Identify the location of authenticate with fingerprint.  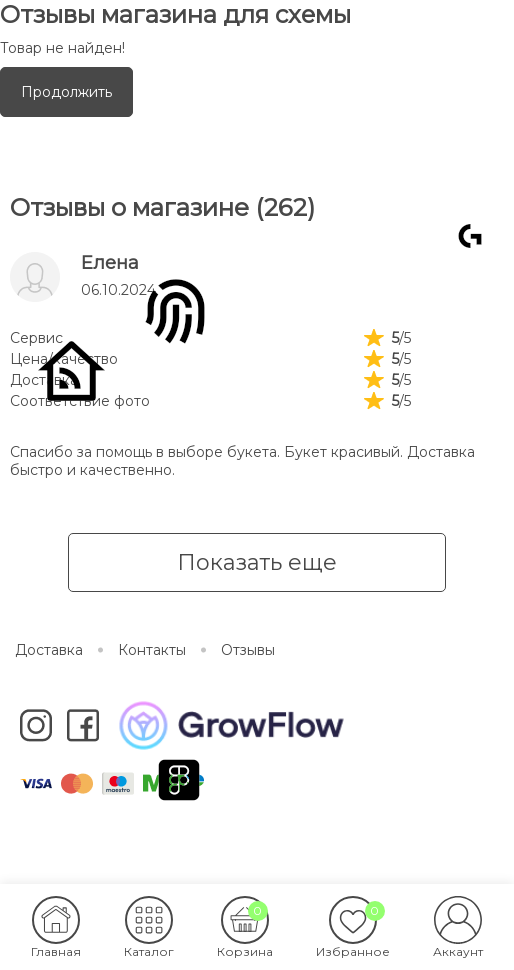
(176, 311).